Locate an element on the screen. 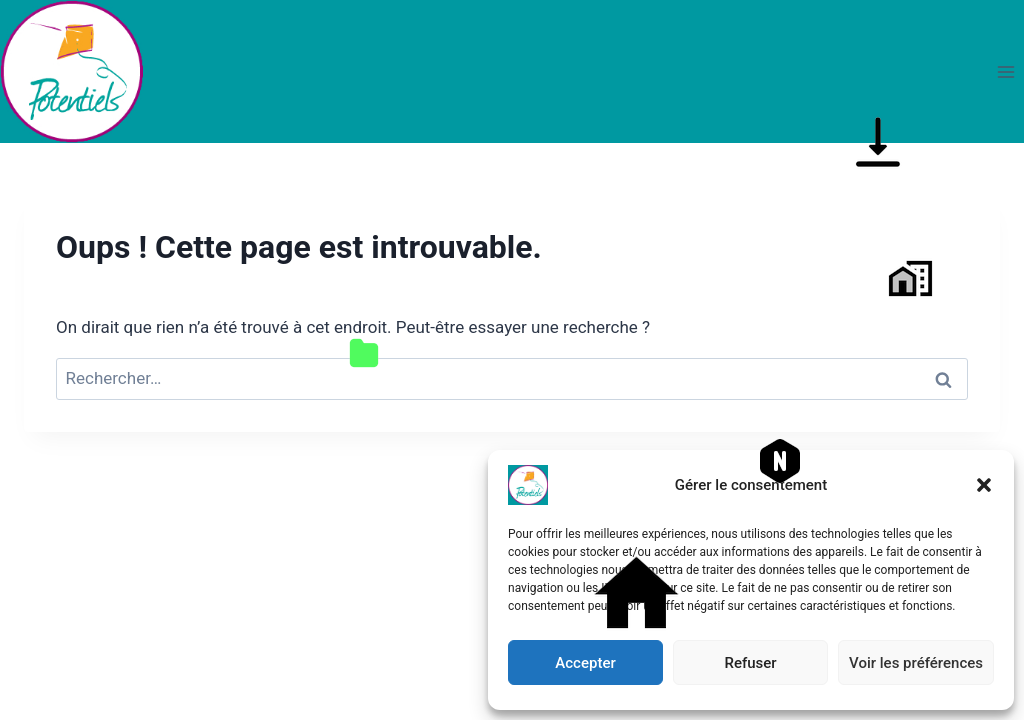  indicates a notification or new item is located at coordinates (780, 461).